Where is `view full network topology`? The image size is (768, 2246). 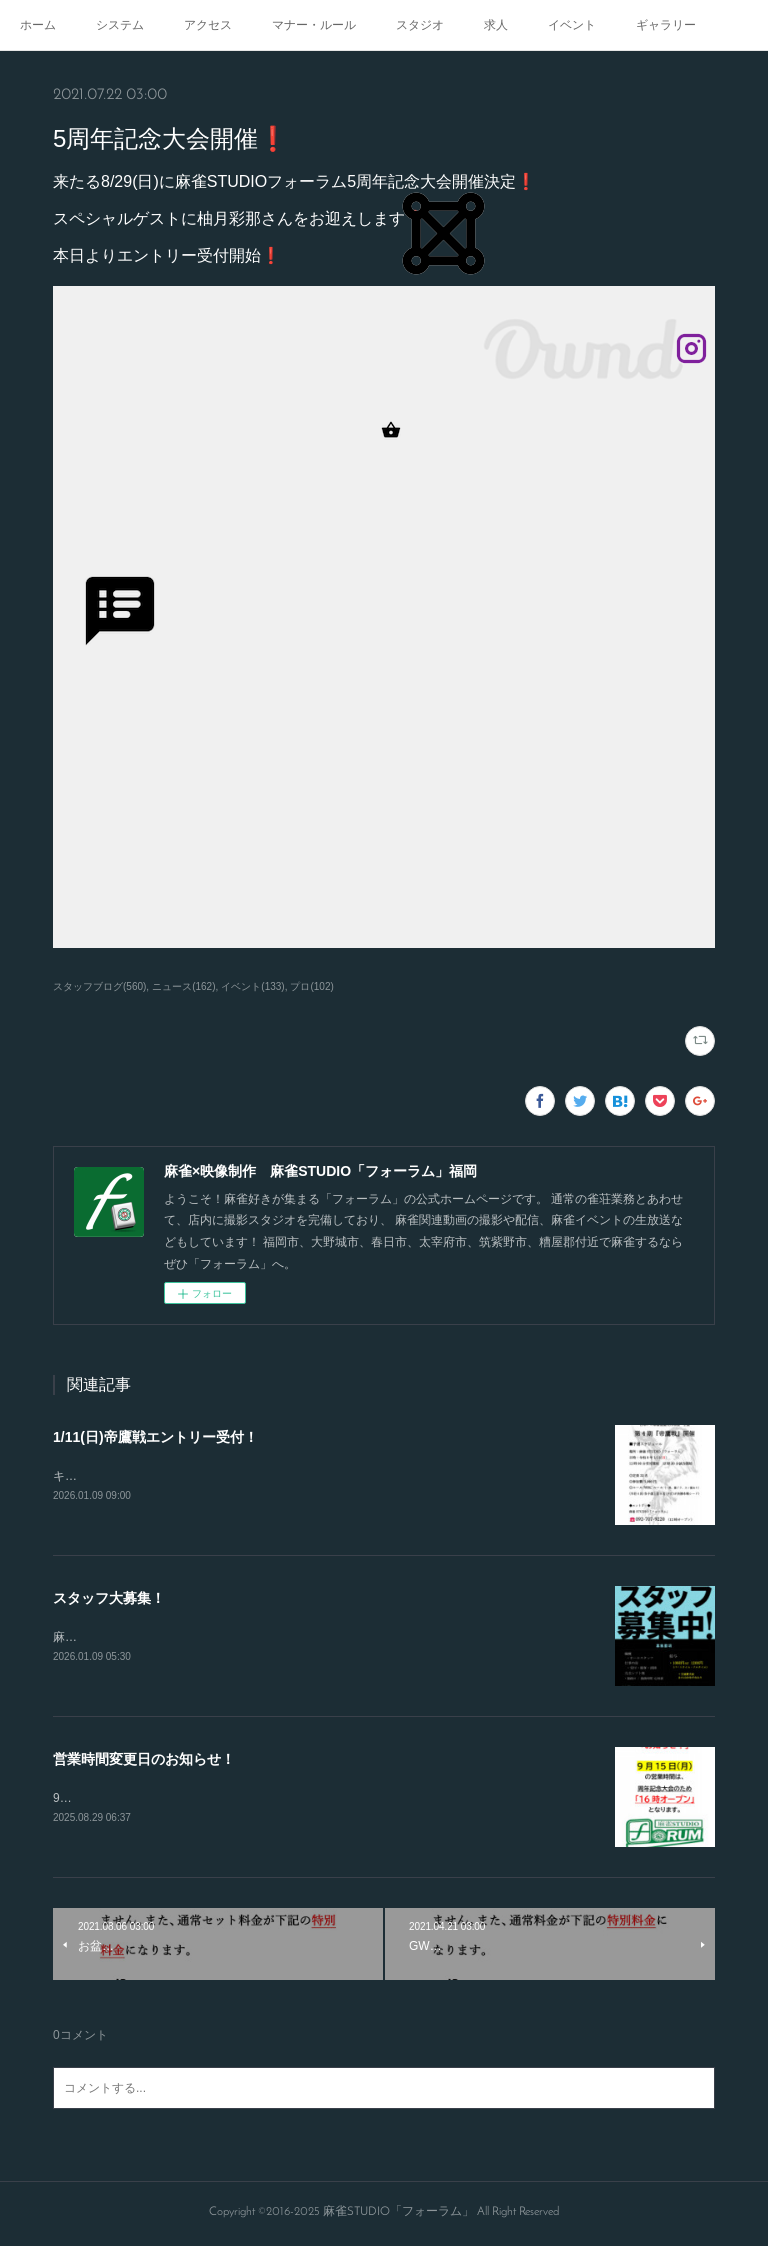
view full network topology is located at coordinates (443, 233).